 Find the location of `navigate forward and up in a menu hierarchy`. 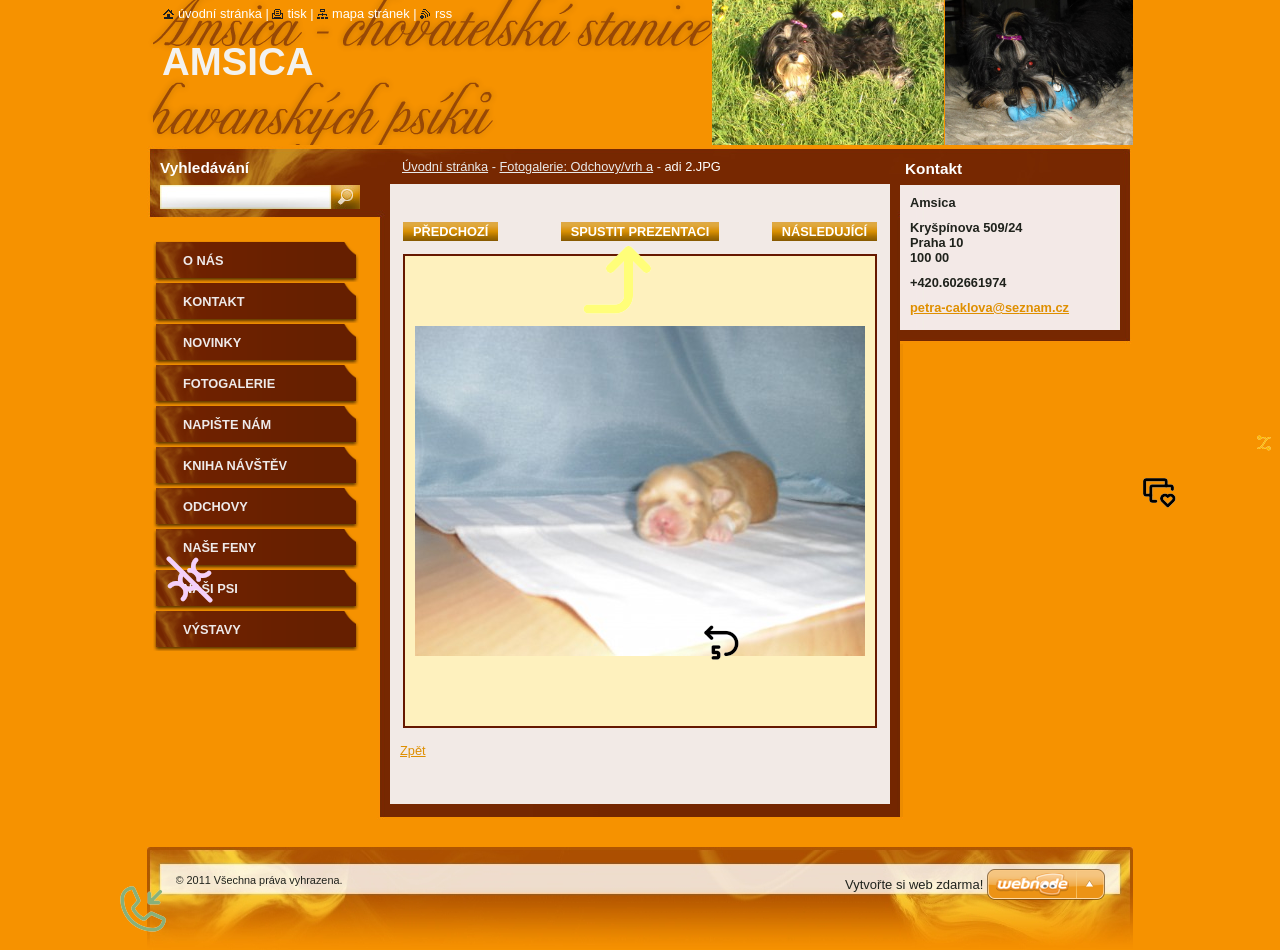

navigate forward and up in a menu hierarchy is located at coordinates (615, 282).